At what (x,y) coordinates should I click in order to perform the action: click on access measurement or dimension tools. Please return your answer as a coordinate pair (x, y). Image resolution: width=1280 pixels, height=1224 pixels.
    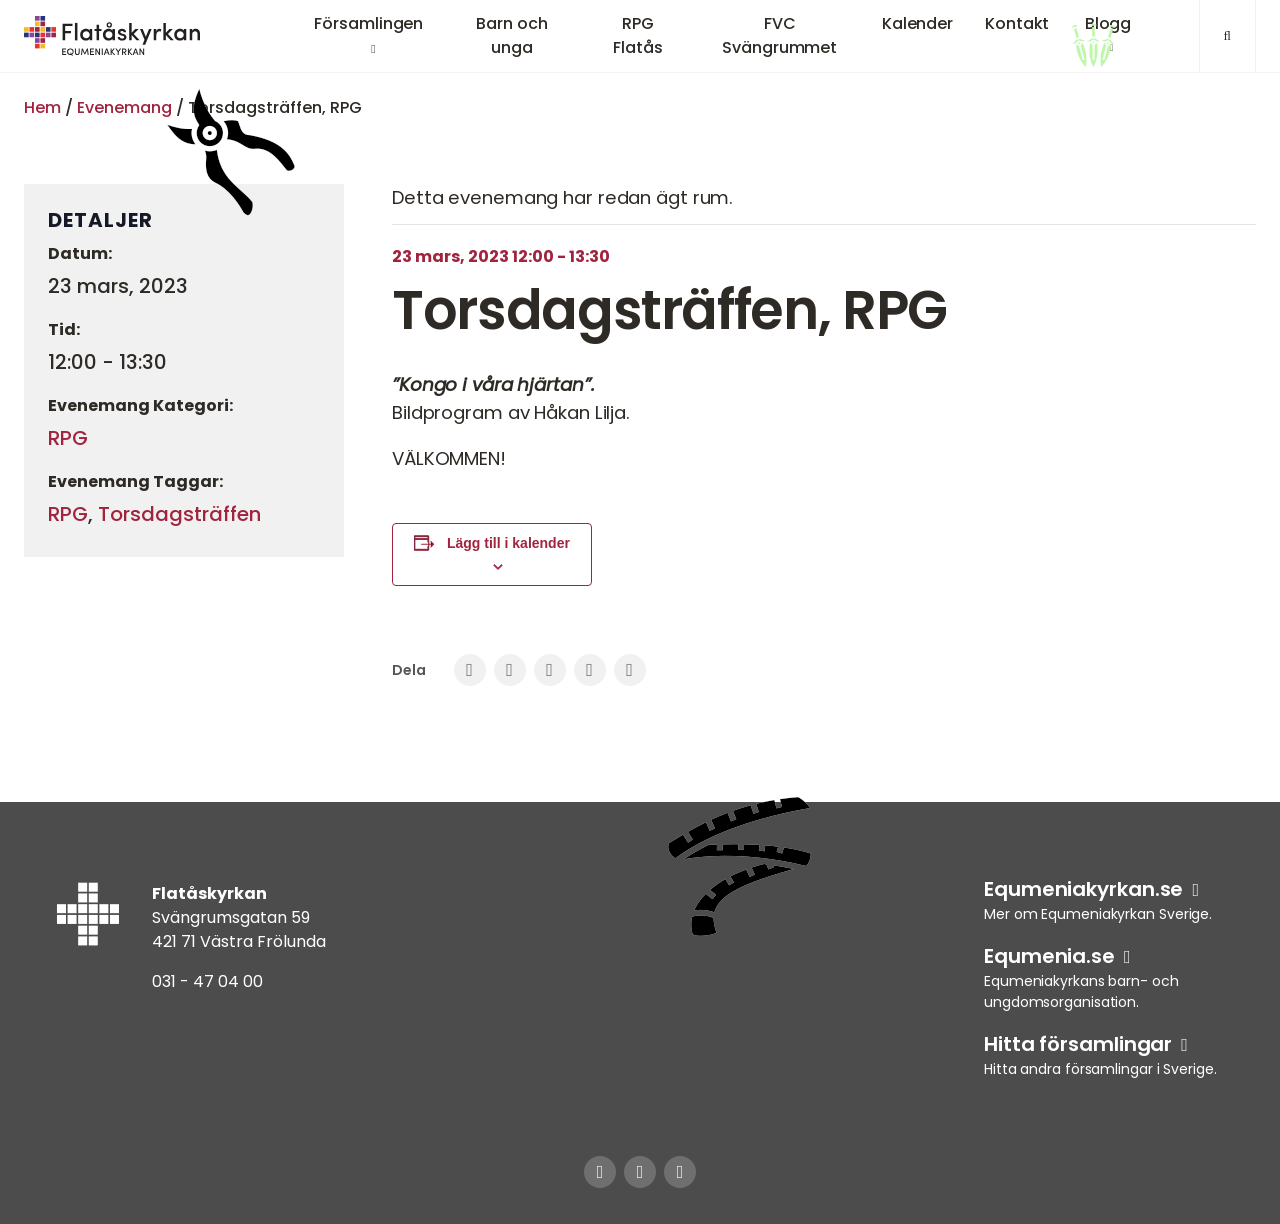
    Looking at the image, I should click on (739, 866).